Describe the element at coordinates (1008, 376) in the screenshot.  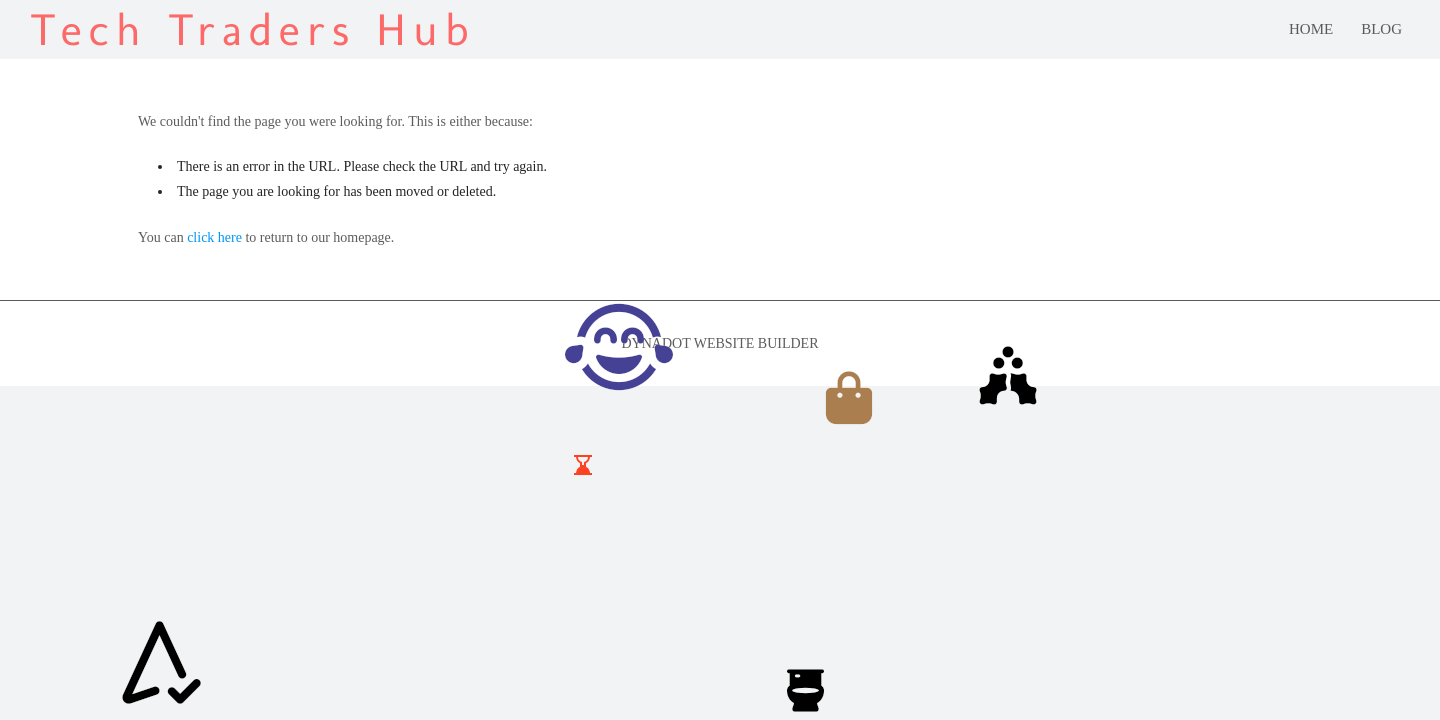
I see `indicates holiday or christmas-themed content` at that location.